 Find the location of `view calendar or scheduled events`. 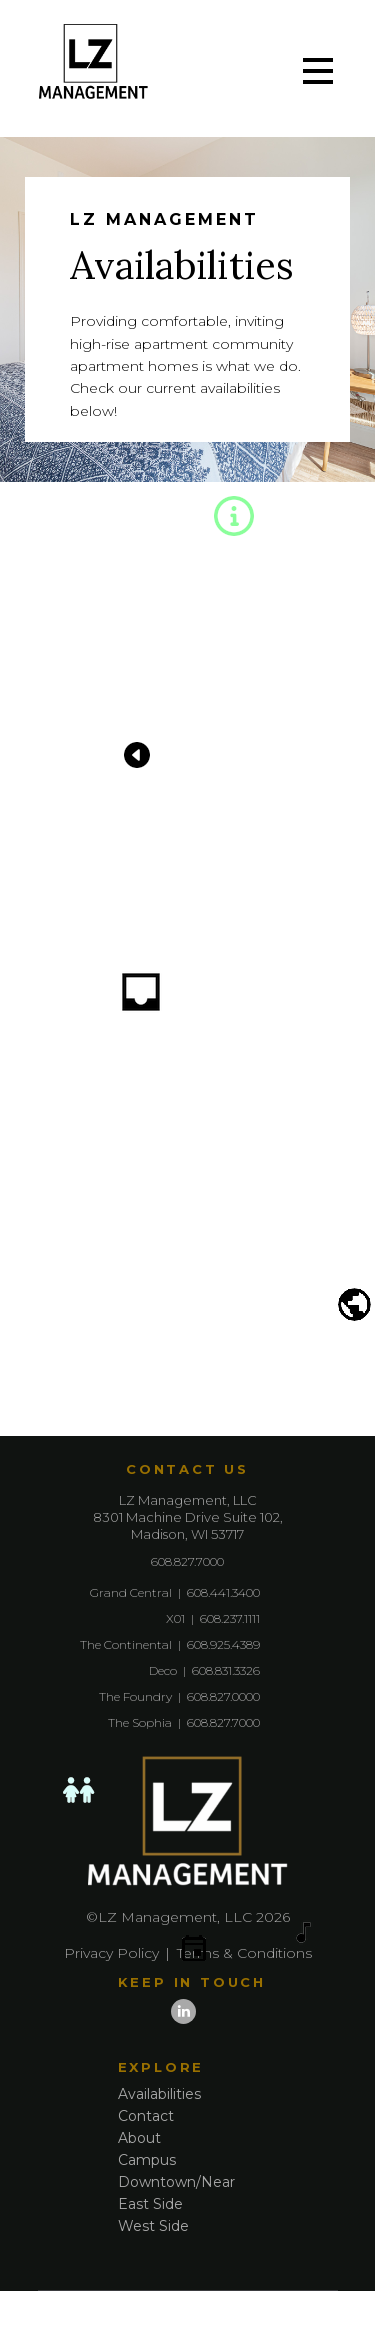

view calendar or scheduled events is located at coordinates (194, 1948).